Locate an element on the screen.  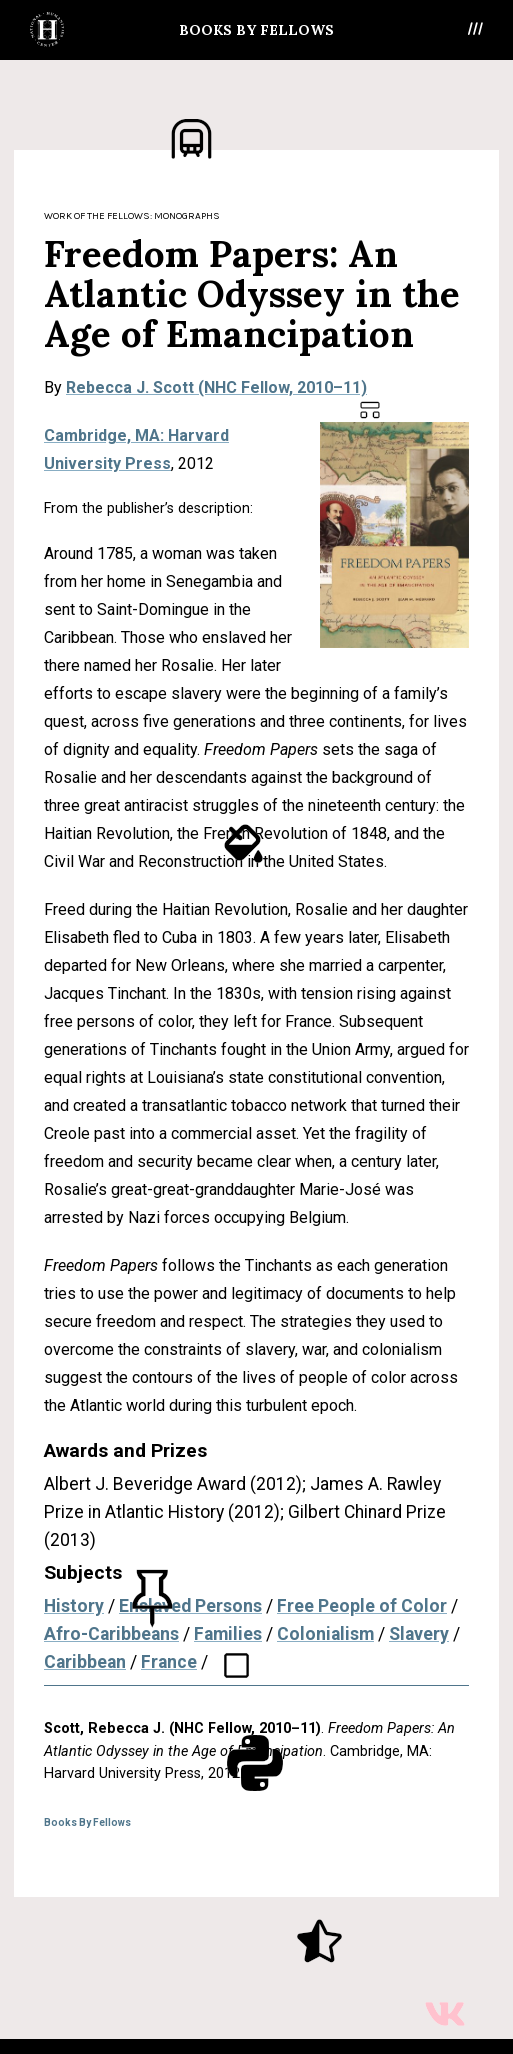
fill an area with color is located at coordinates (242, 842).